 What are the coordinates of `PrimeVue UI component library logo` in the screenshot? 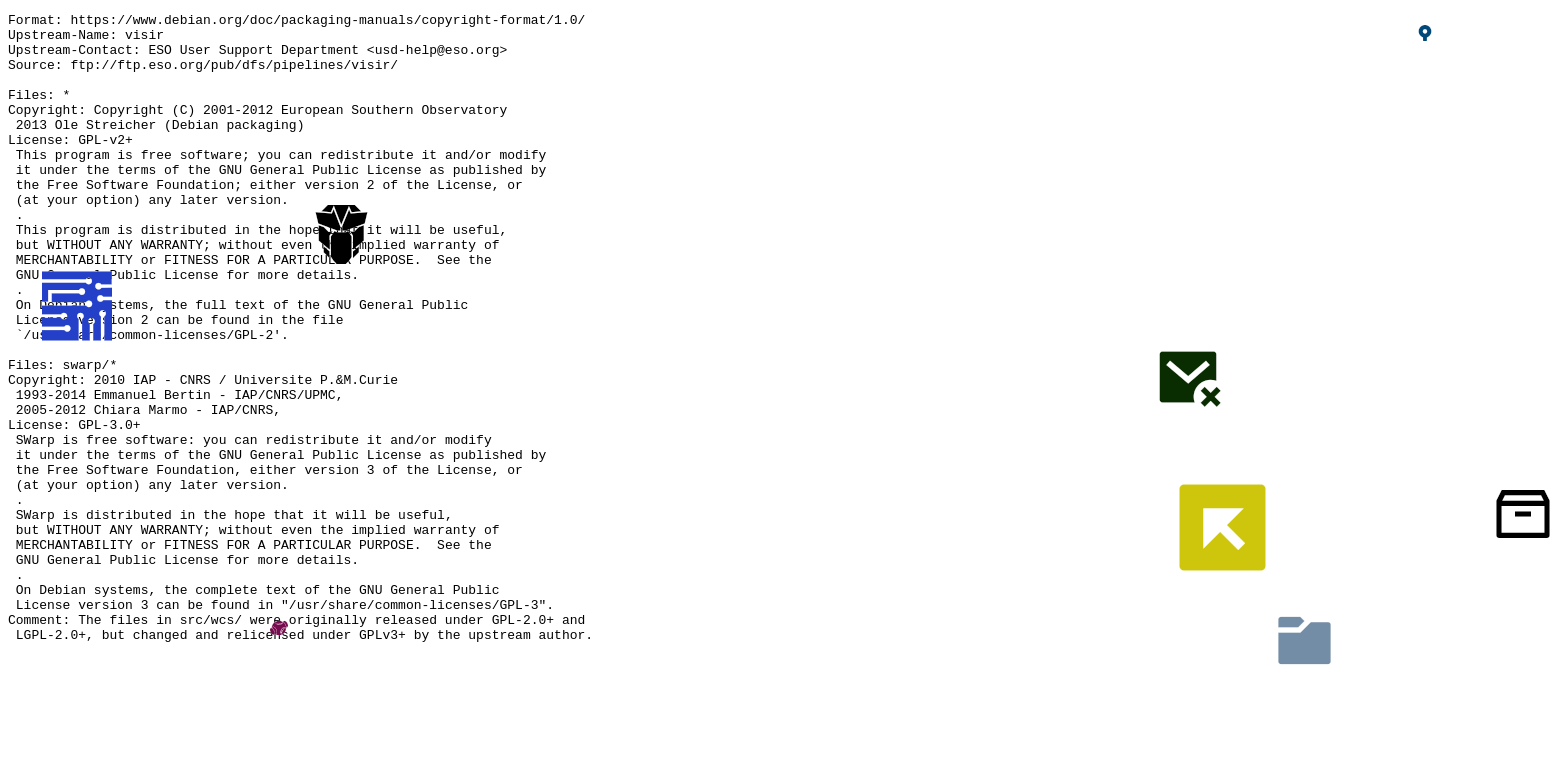 It's located at (341, 234).